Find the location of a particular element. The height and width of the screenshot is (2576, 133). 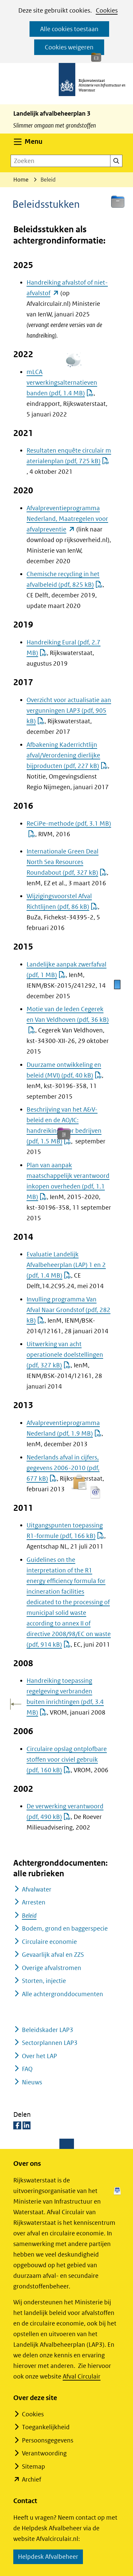

access your email inbox is located at coordinates (117, 2191).